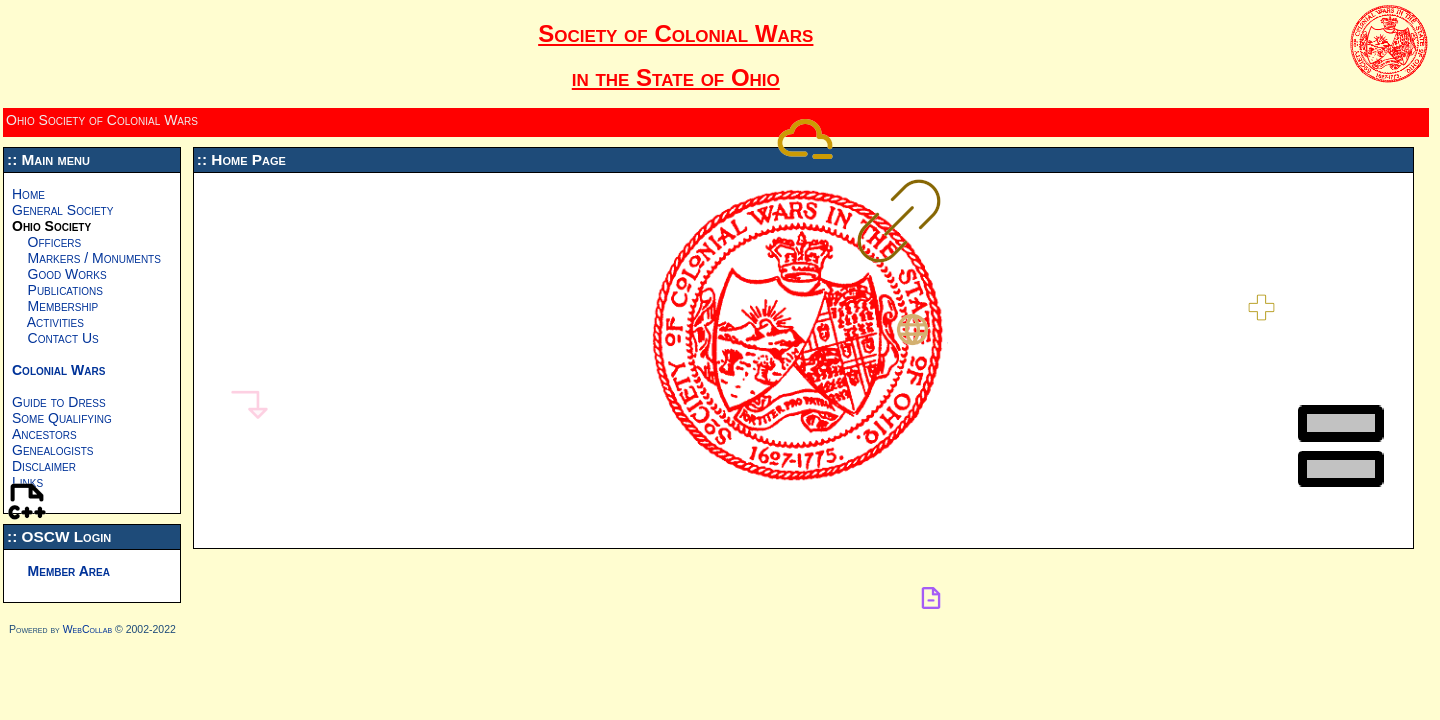  What do you see at coordinates (1261, 307) in the screenshot?
I see `access first aid or medical help information` at bounding box center [1261, 307].